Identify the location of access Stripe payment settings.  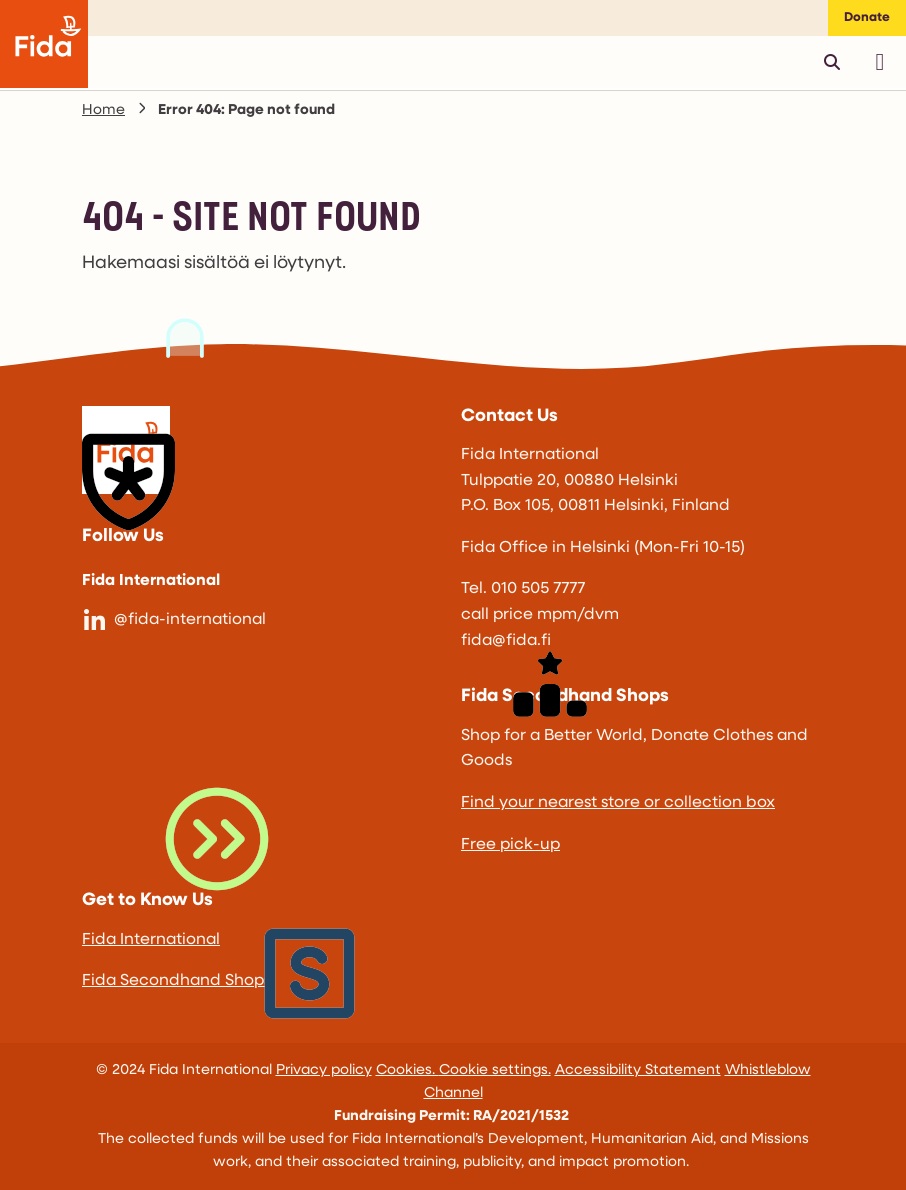
(309, 973).